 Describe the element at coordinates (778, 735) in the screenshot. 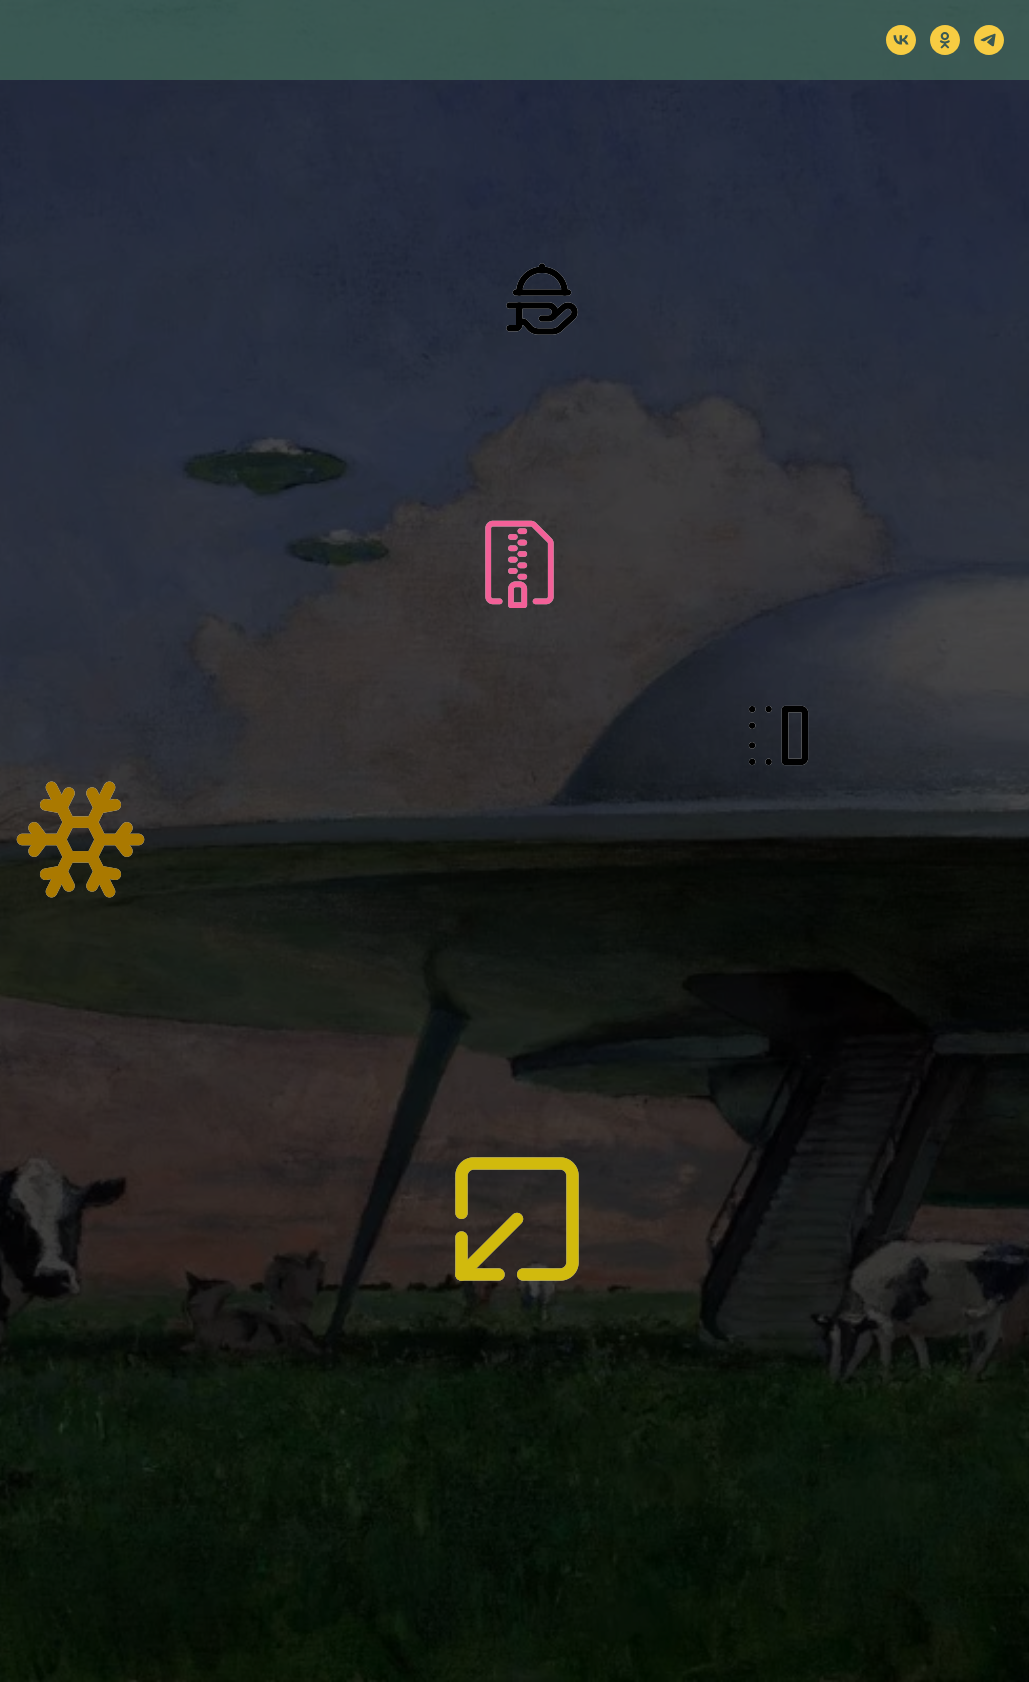

I see `align content to the right` at that location.